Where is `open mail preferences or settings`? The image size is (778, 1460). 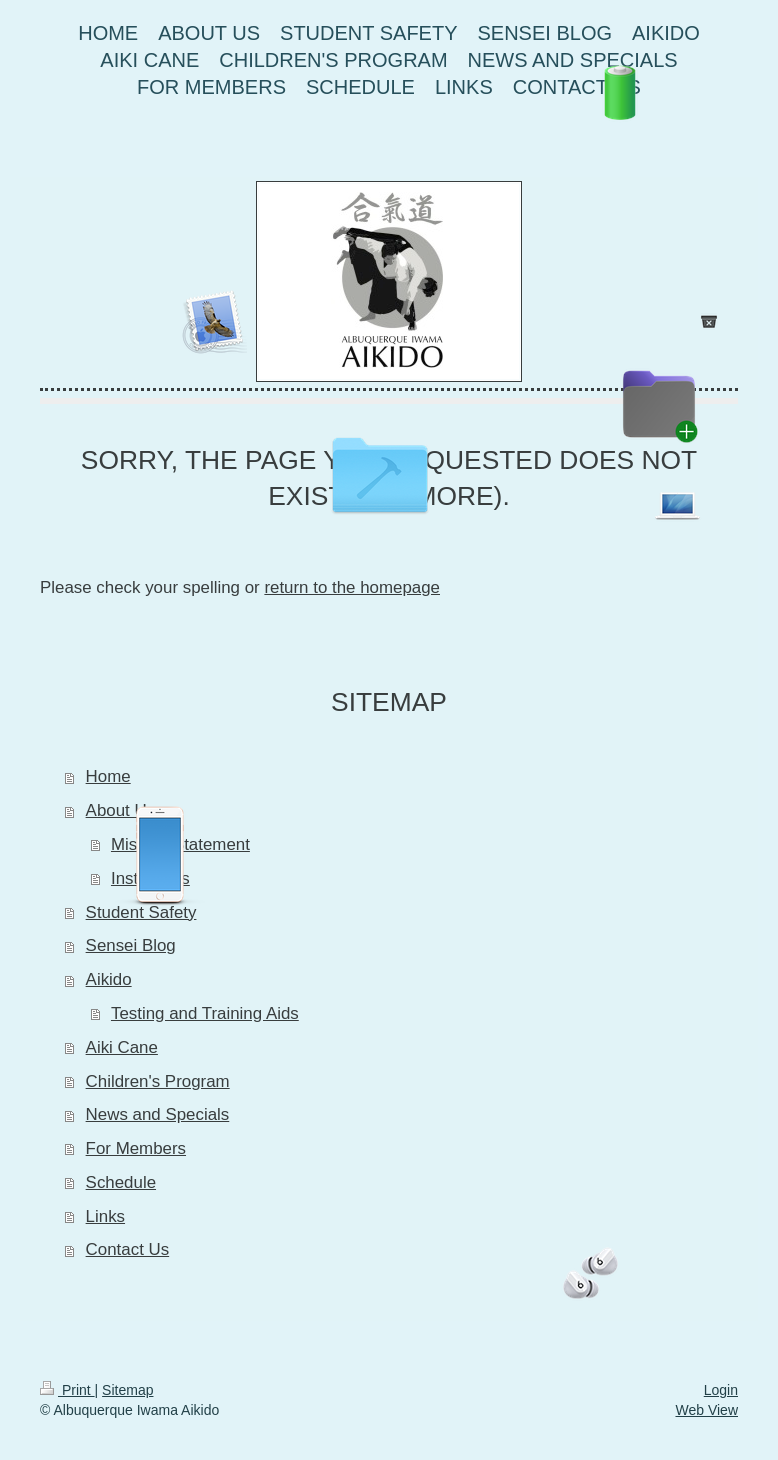 open mail preferences or settings is located at coordinates (214, 321).